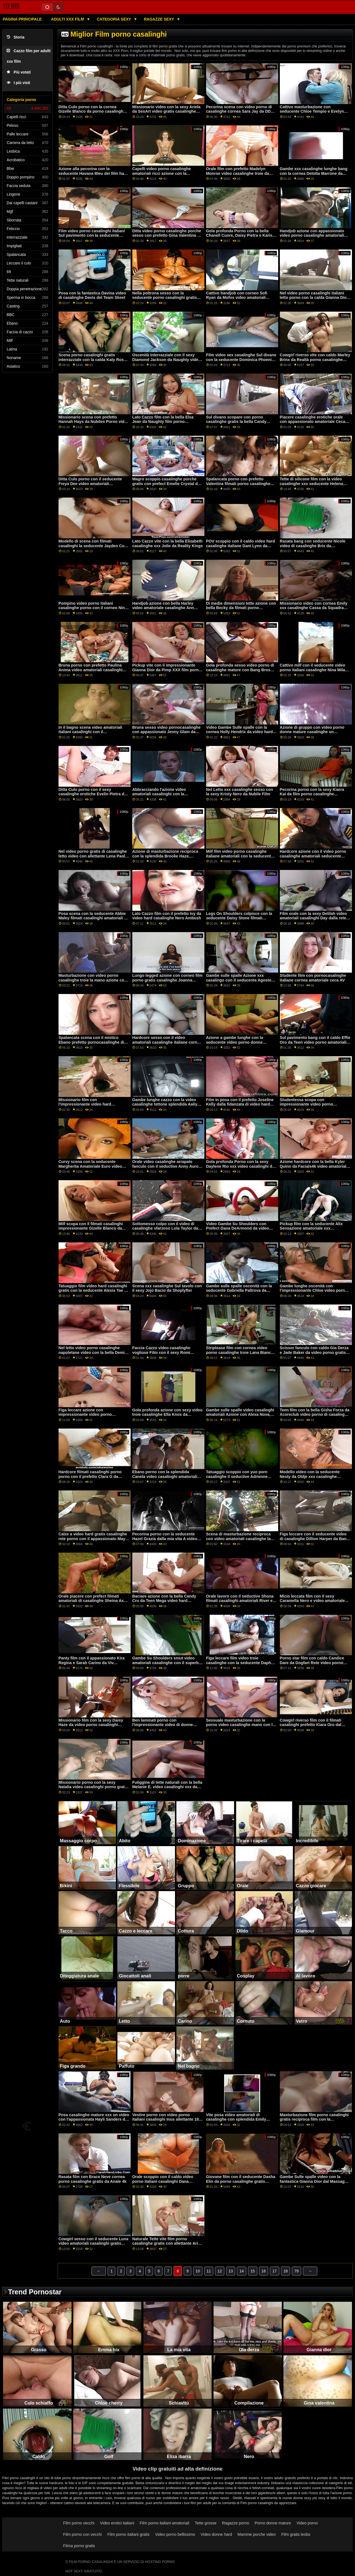 This screenshot has width=355, height=2576. What do you see at coordinates (27, 2126) in the screenshot?
I see `view pricing in euros` at bounding box center [27, 2126].